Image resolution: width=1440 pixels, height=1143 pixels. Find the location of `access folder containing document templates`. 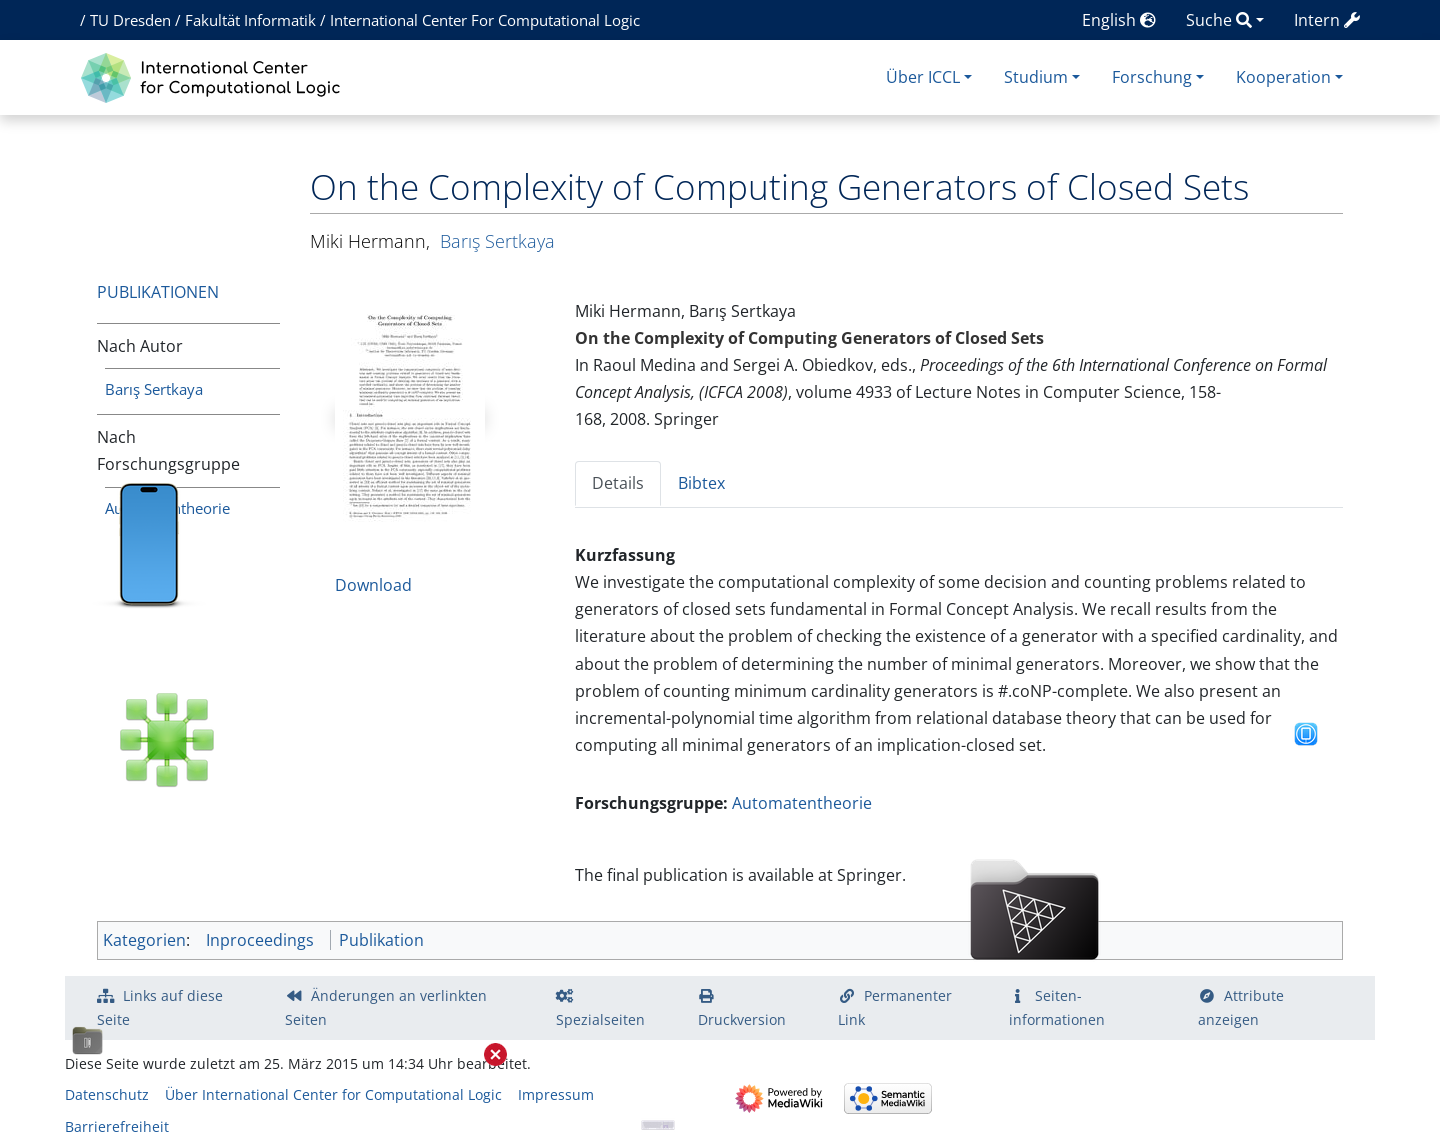

access folder containing document templates is located at coordinates (87, 1040).